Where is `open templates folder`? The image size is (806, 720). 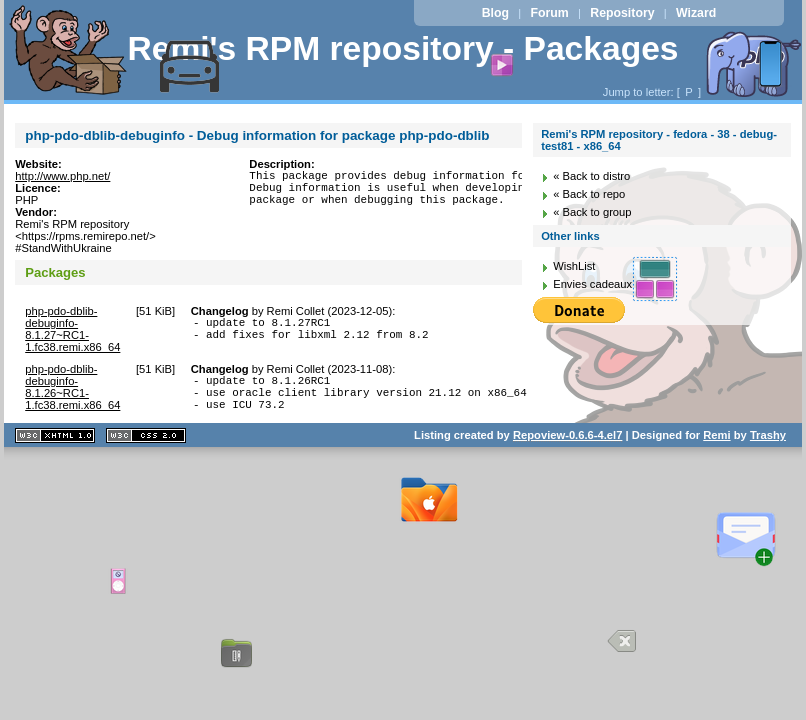 open templates folder is located at coordinates (236, 652).